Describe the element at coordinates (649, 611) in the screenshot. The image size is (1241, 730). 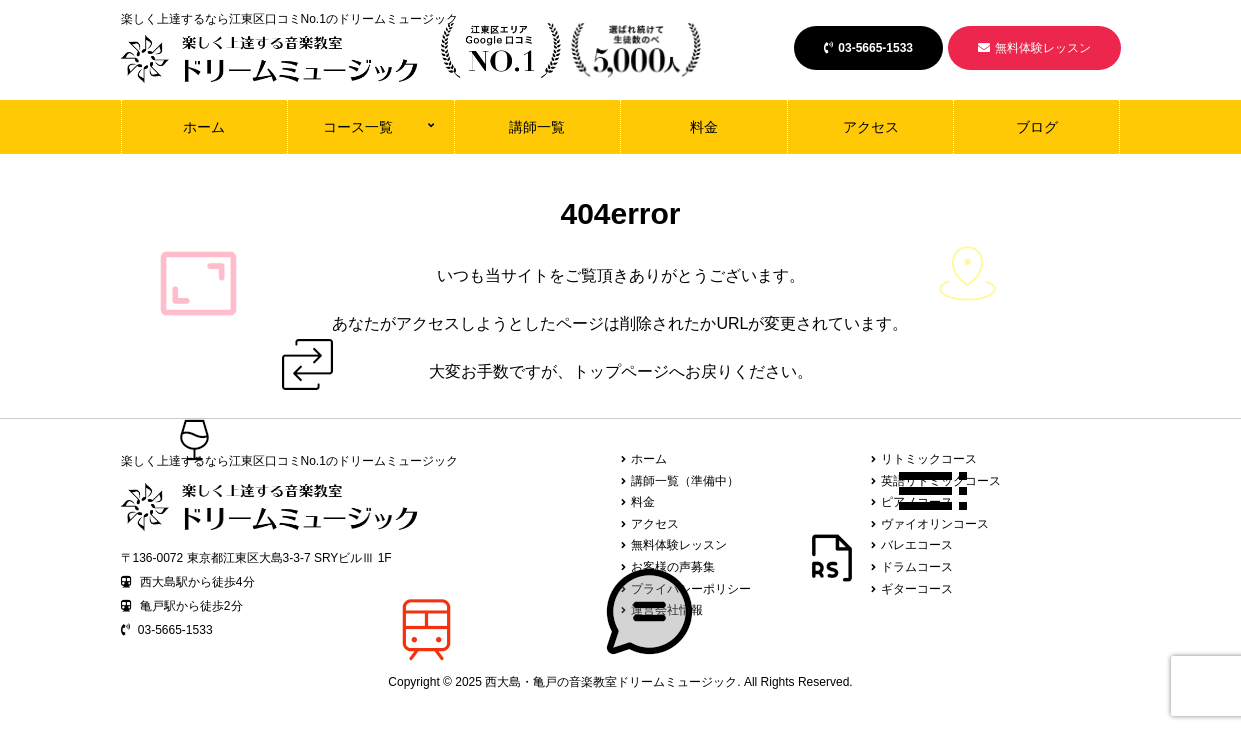
I see `open chat or messaging` at that location.